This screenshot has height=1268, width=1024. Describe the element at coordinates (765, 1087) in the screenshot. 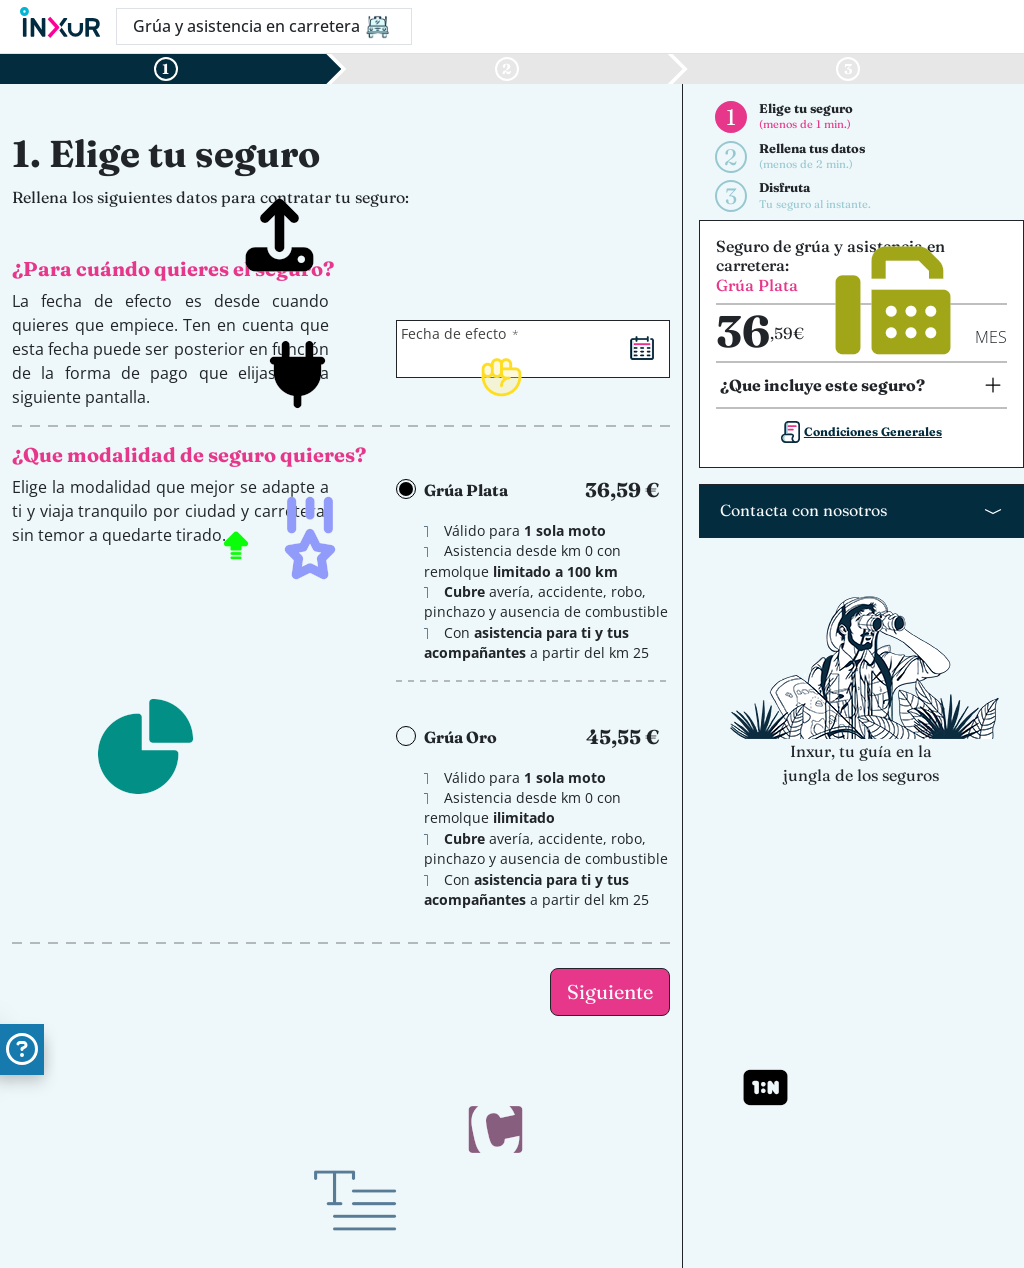

I see `indicates a one-to-many database relationship` at that location.